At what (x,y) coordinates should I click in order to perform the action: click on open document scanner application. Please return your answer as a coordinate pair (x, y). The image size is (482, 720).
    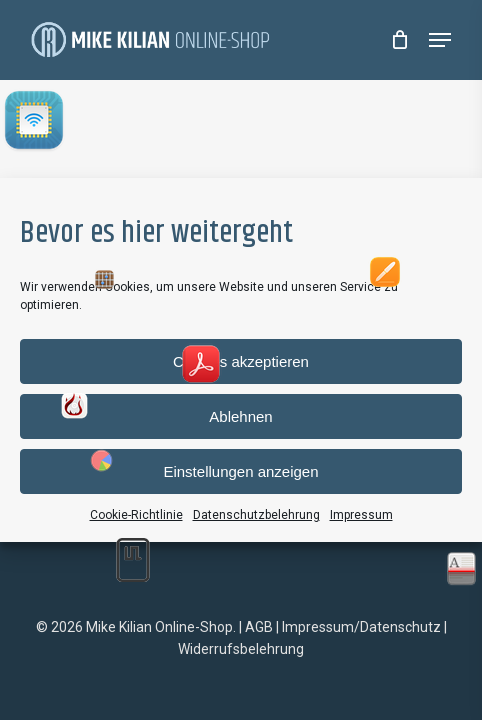
    Looking at the image, I should click on (461, 568).